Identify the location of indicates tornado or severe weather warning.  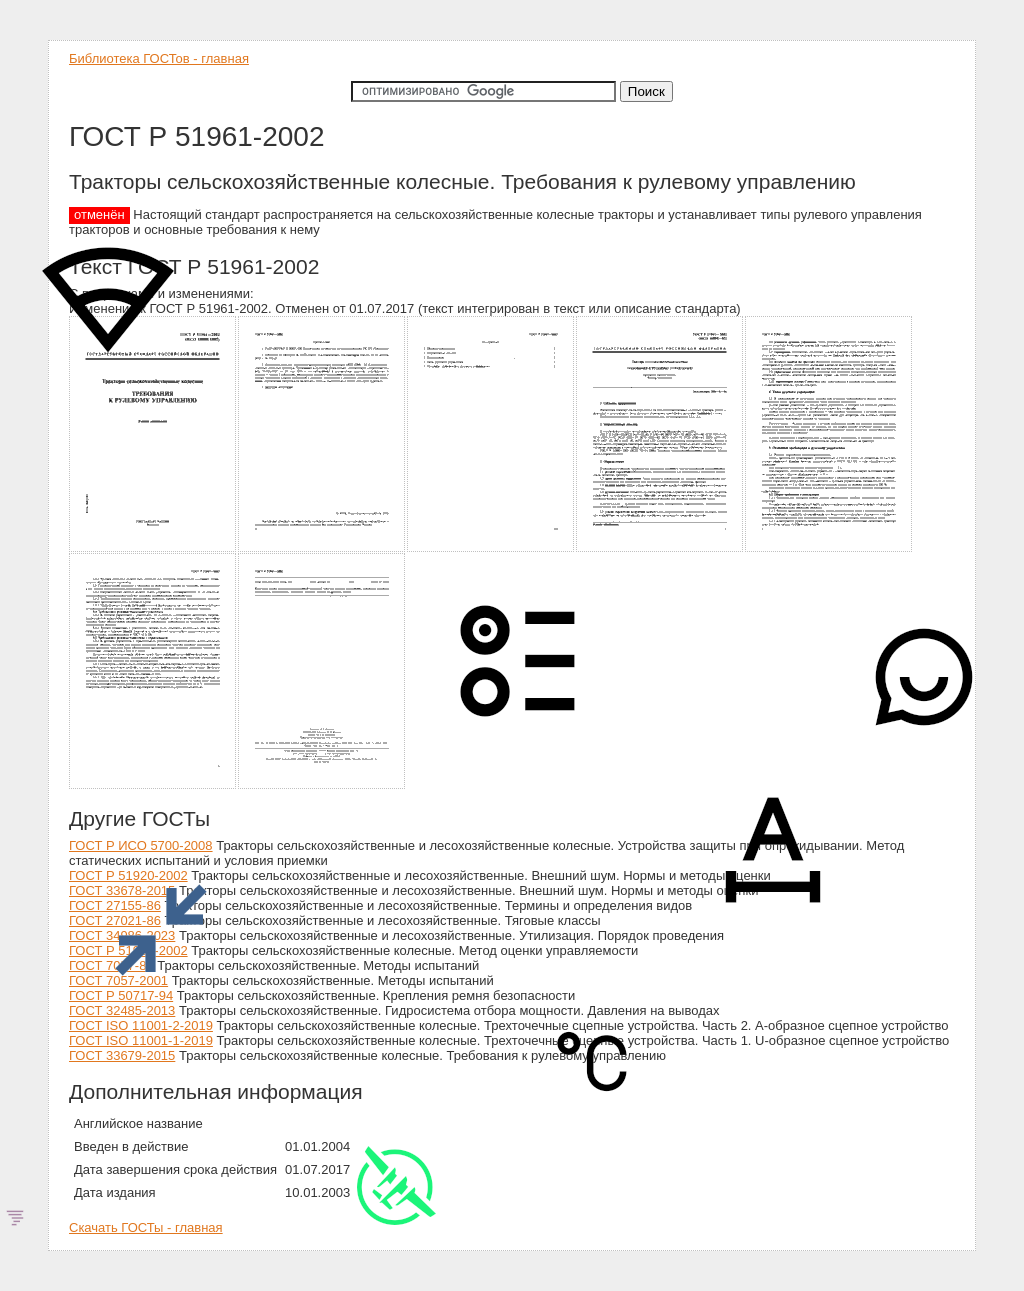
(15, 1218).